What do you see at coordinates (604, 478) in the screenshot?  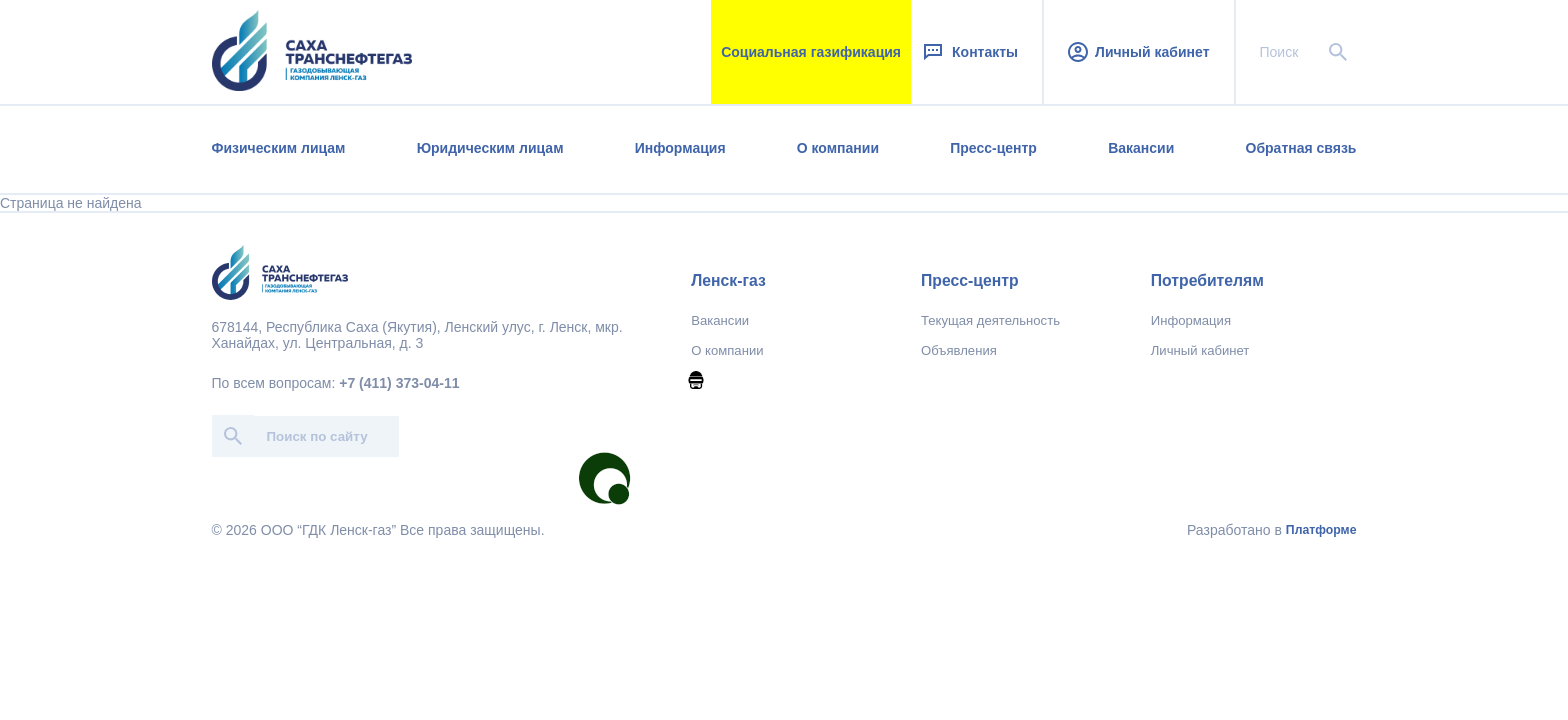 I see `quinscape company logo` at bounding box center [604, 478].